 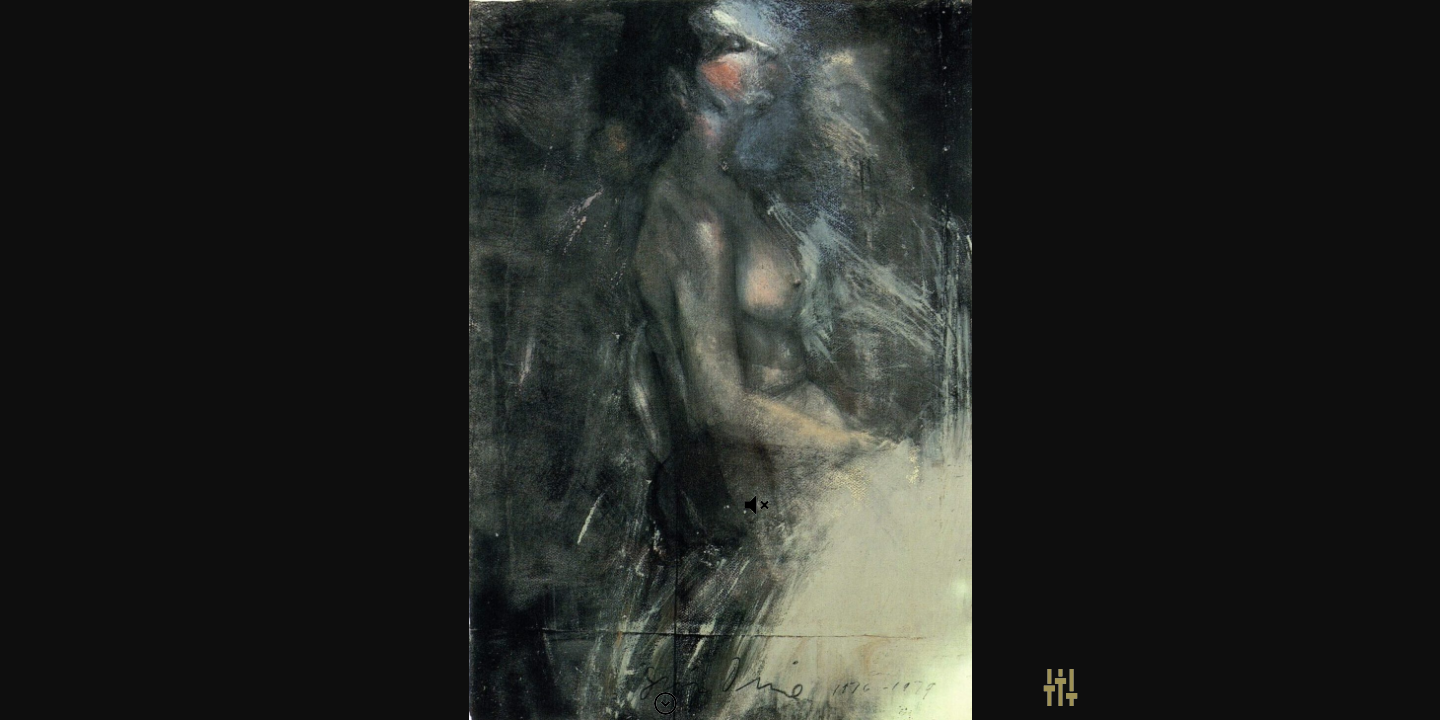 I want to click on expand dropdown menu or section, so click(x=665, y=703).